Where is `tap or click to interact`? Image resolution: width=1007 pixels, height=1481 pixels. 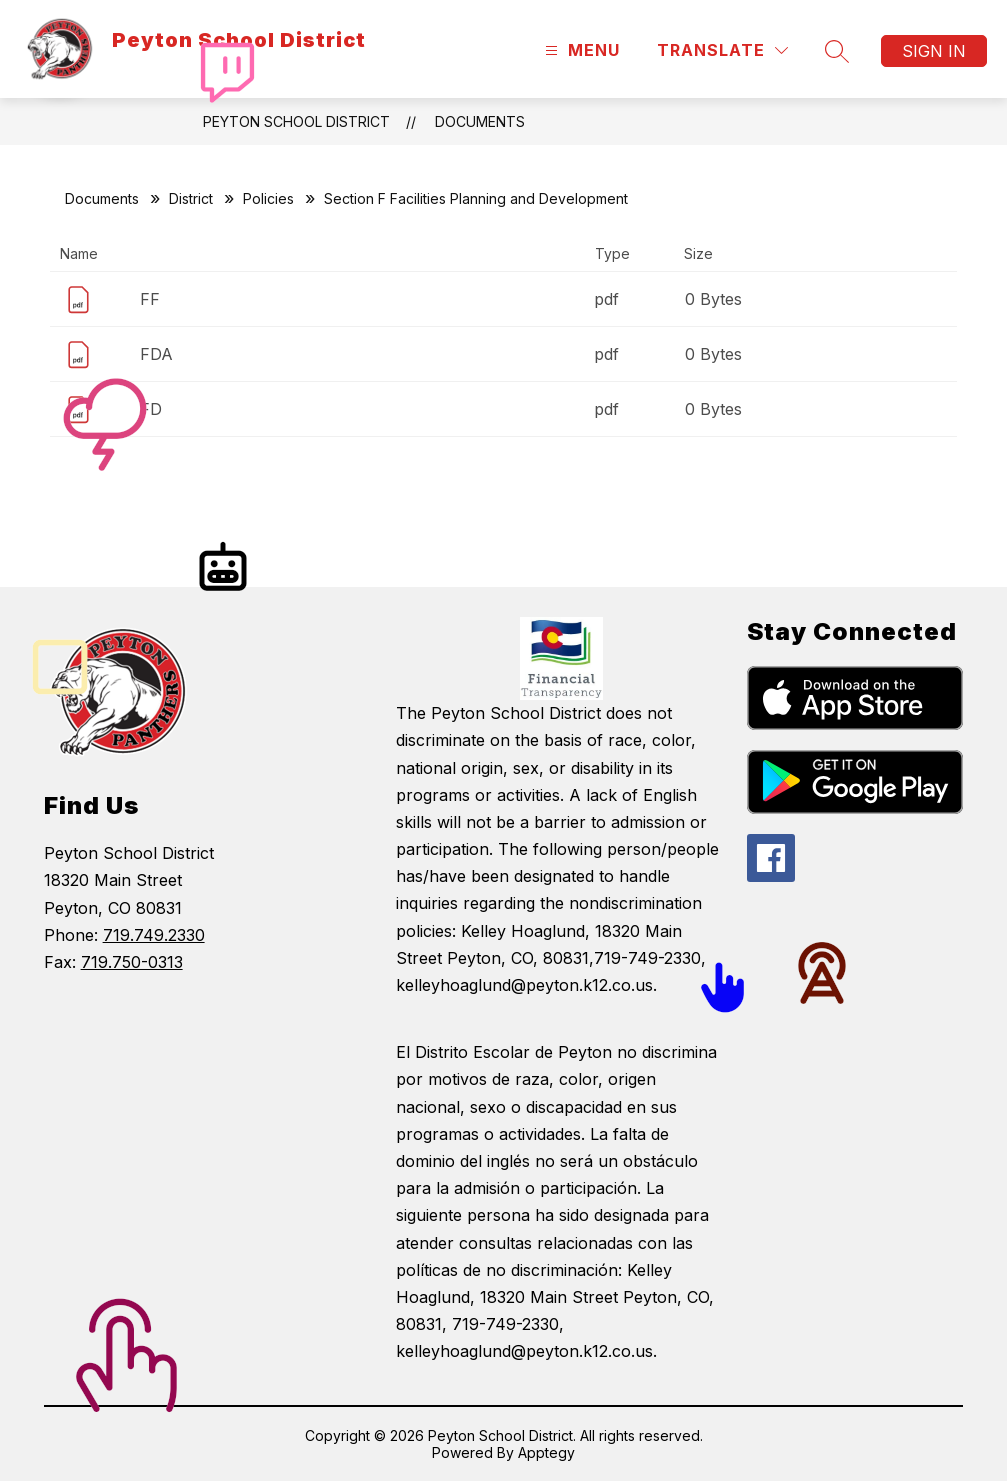 tap or click to interact is located at coordinates (722, 987).